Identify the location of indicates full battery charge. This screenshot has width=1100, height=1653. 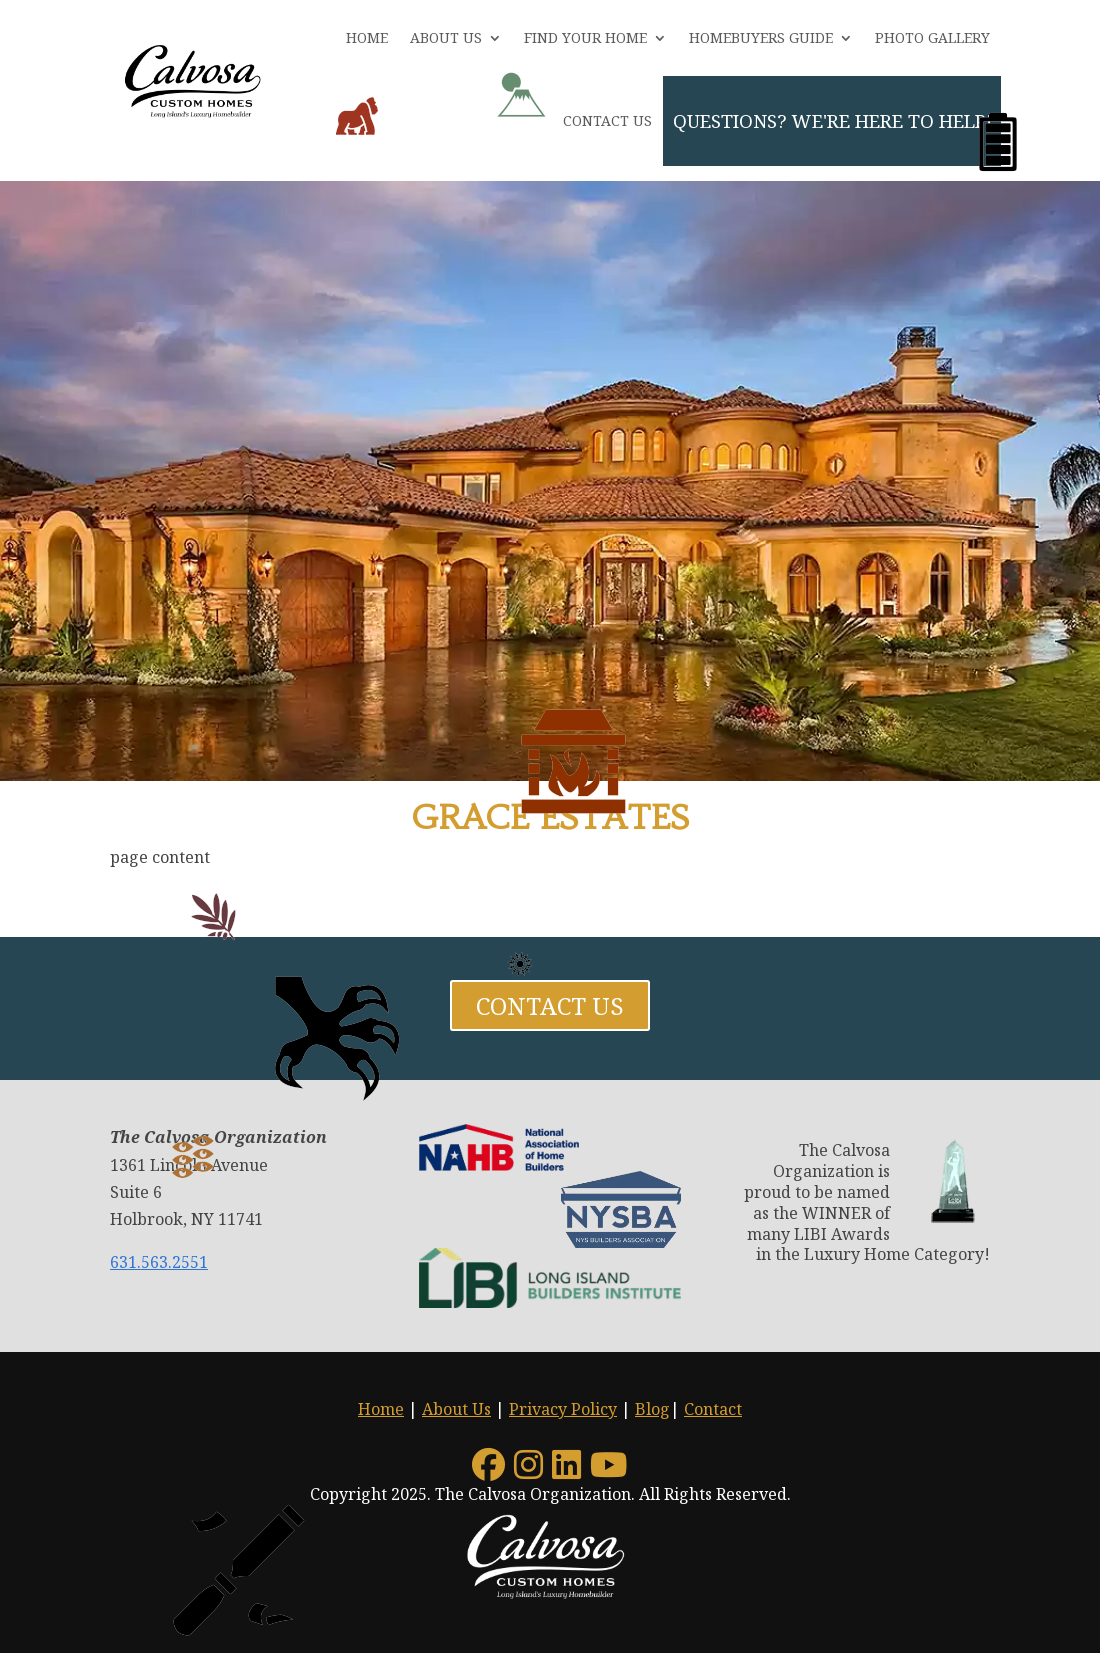
(998, 142).